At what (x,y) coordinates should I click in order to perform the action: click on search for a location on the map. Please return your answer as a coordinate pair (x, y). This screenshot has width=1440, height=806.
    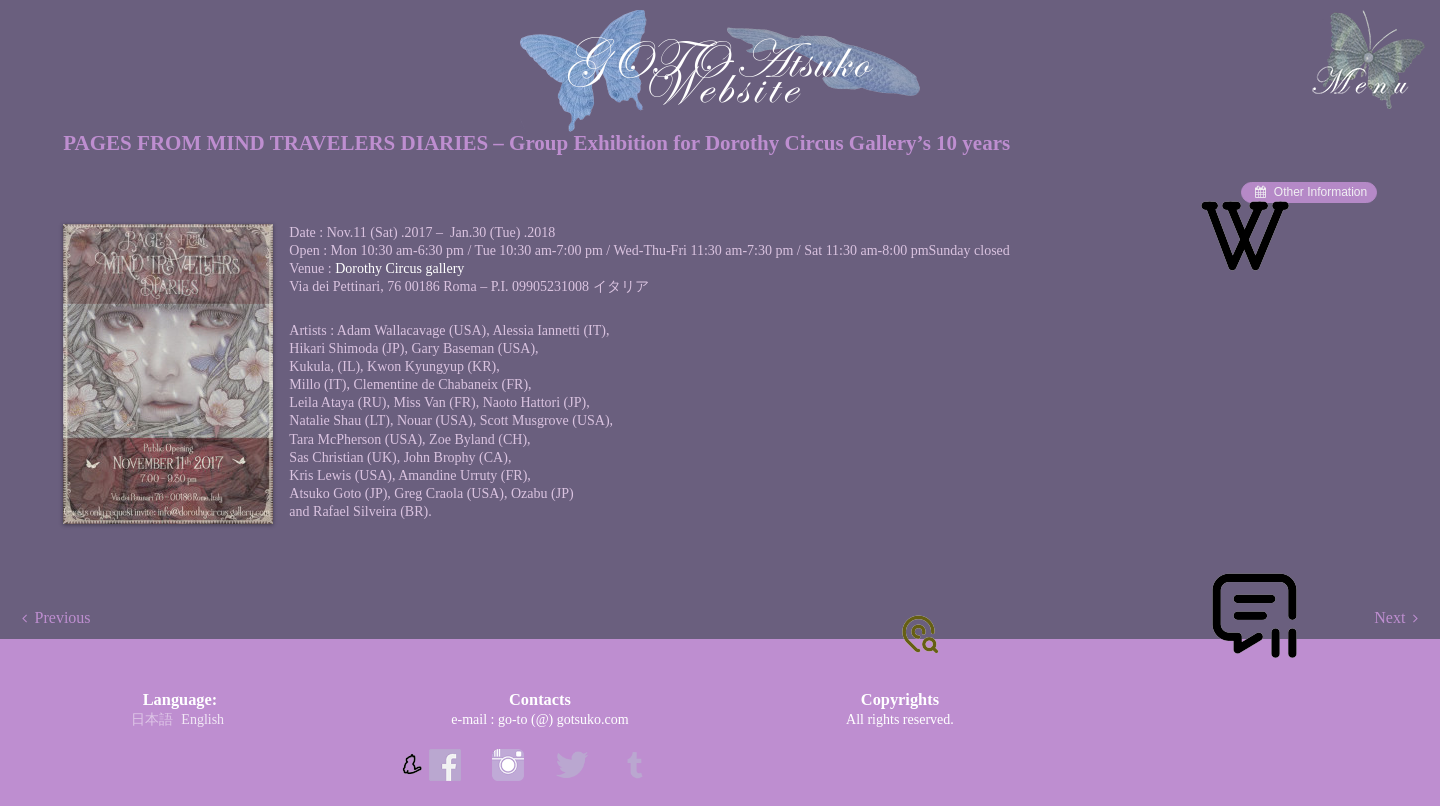
    Looking at the image, I should click on (918, 633).